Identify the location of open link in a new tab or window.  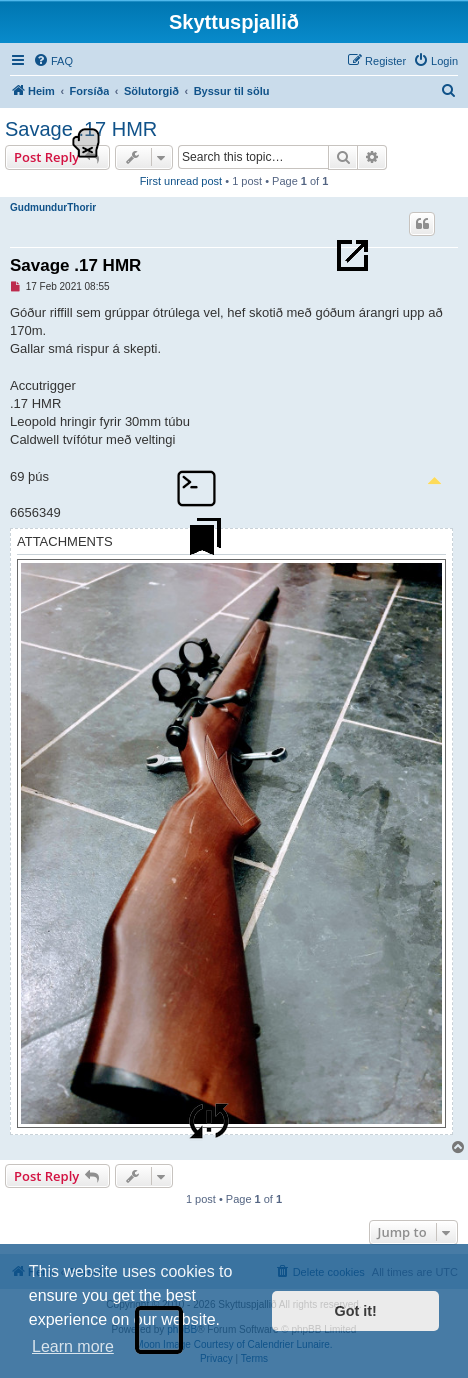
(352, 255).